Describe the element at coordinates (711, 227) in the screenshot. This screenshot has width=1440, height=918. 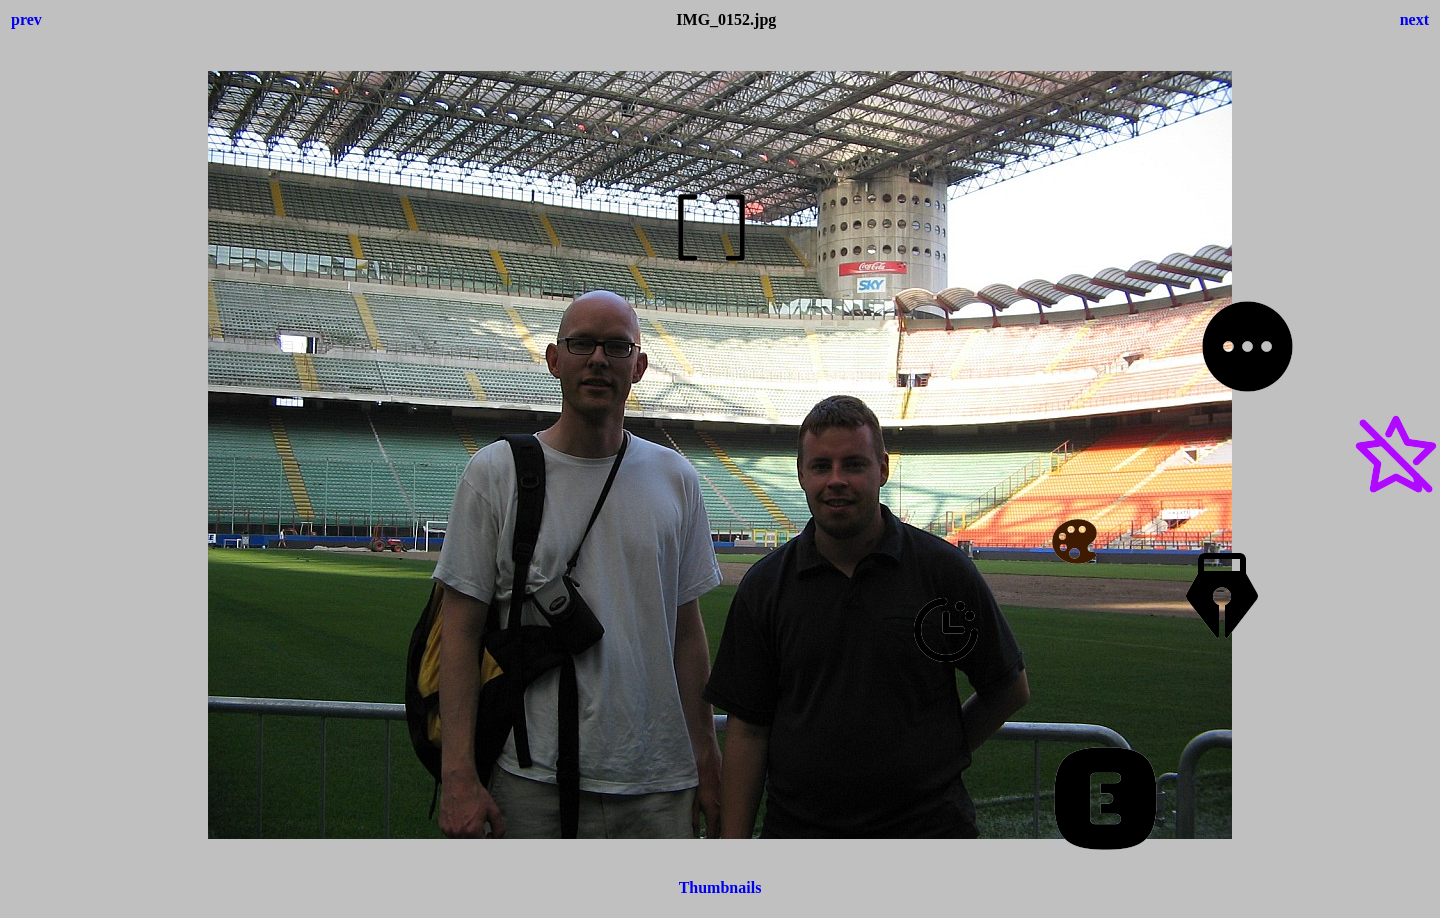
I see `insert or edit code brackets` at that location.